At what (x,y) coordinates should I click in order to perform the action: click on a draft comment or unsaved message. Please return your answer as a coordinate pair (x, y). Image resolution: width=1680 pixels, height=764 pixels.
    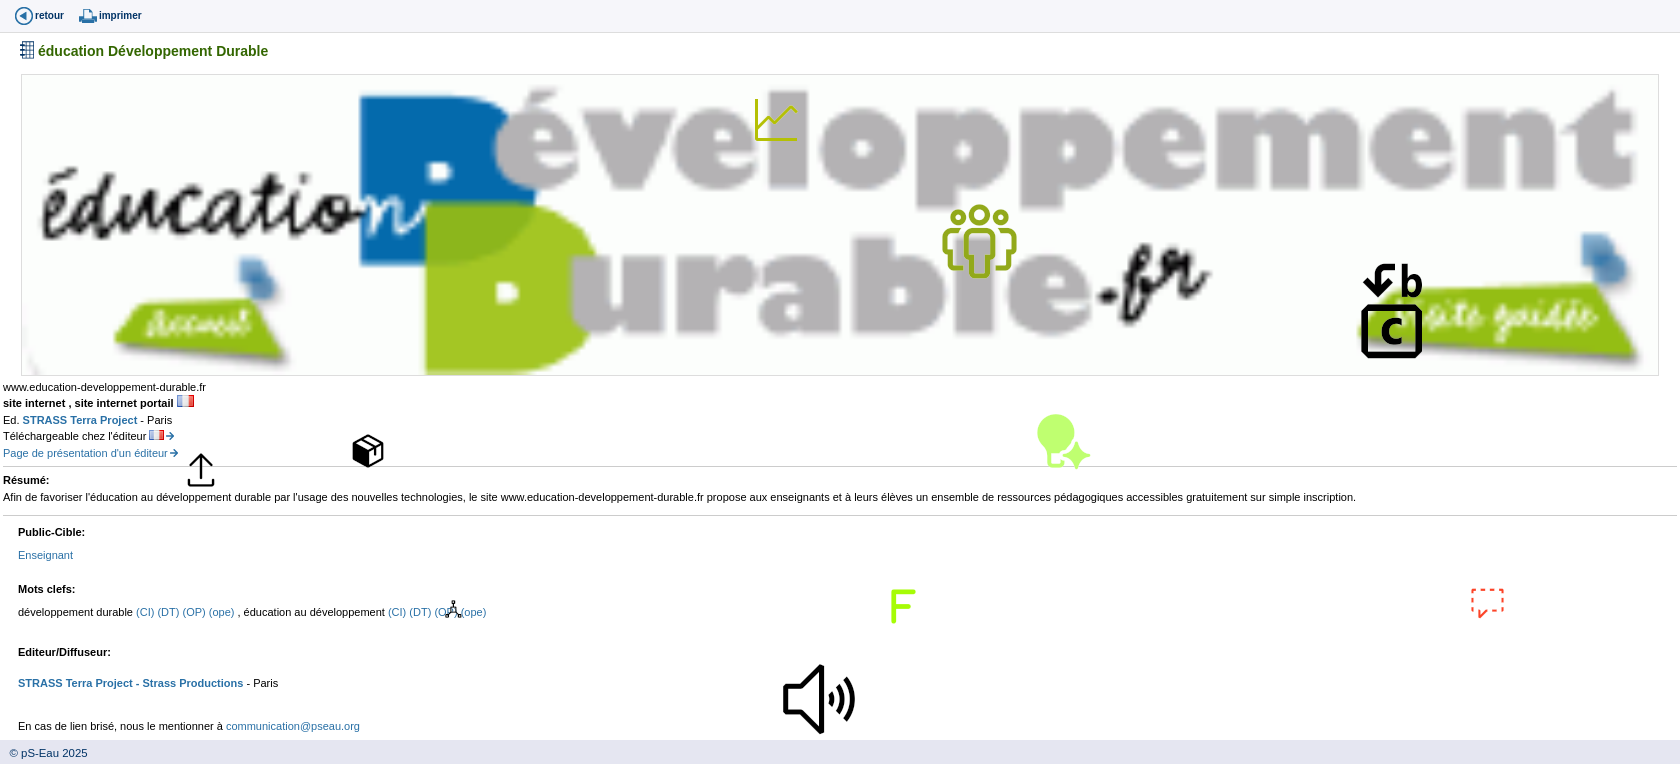
    Looking at the image, I should click on (1487, 602).